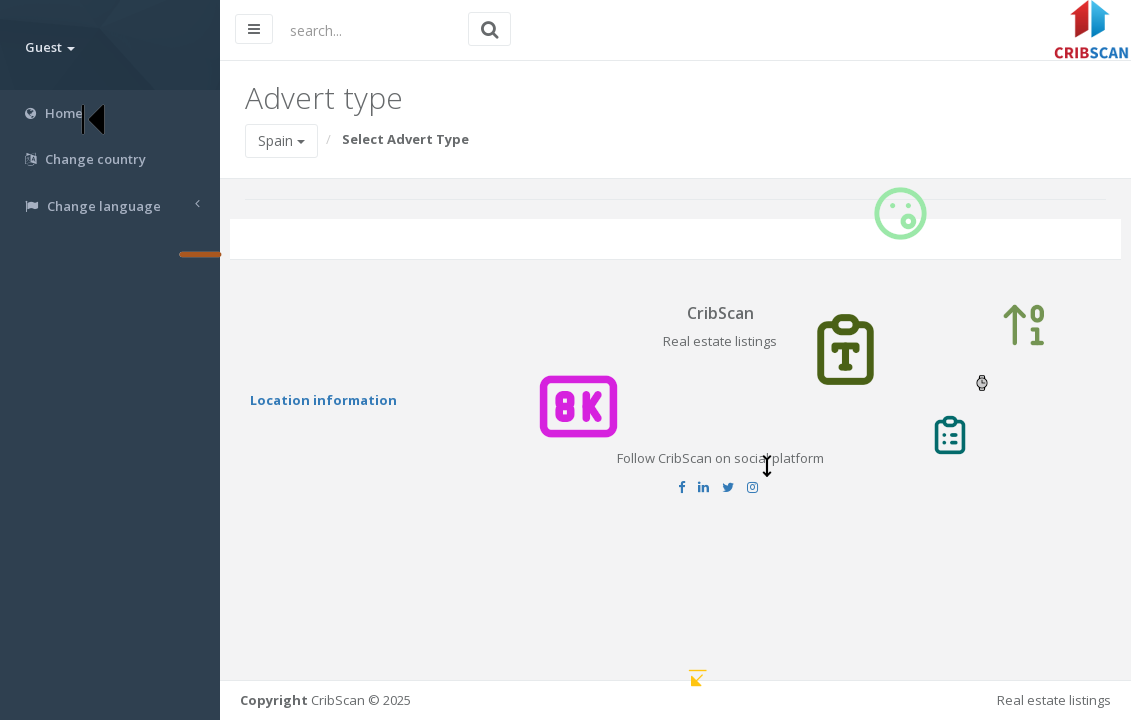  What do you see at coordinates (92, 119) in the screenshot?
I see `go to previous track or beginning` at bounding box center [92, 119].